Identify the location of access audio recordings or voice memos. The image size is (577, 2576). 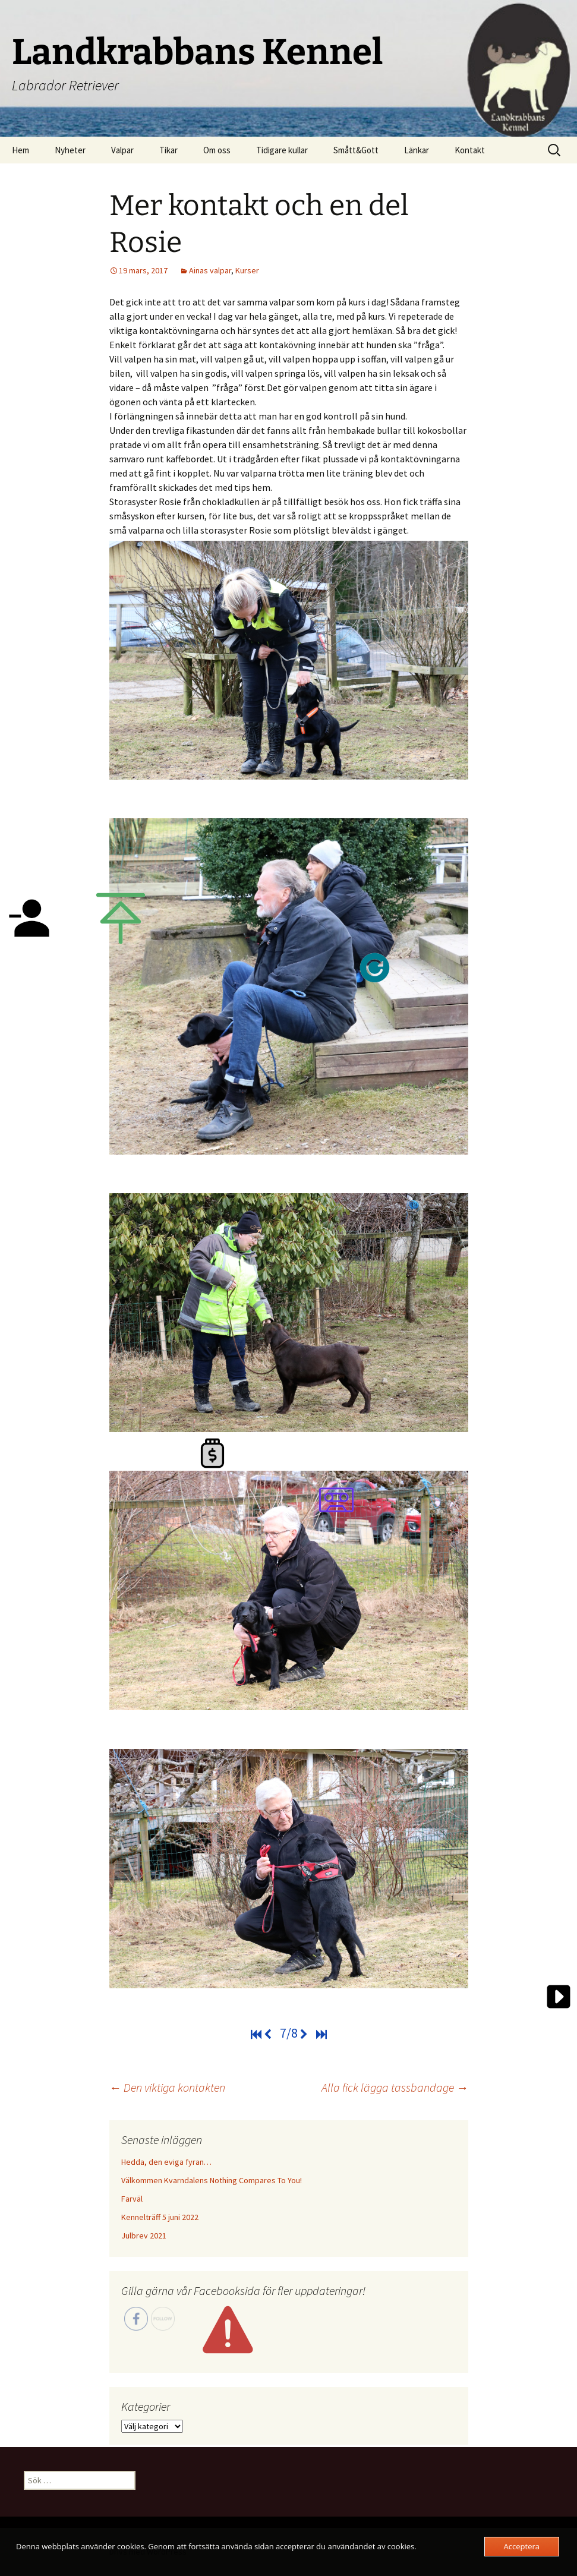
(336, 1500).